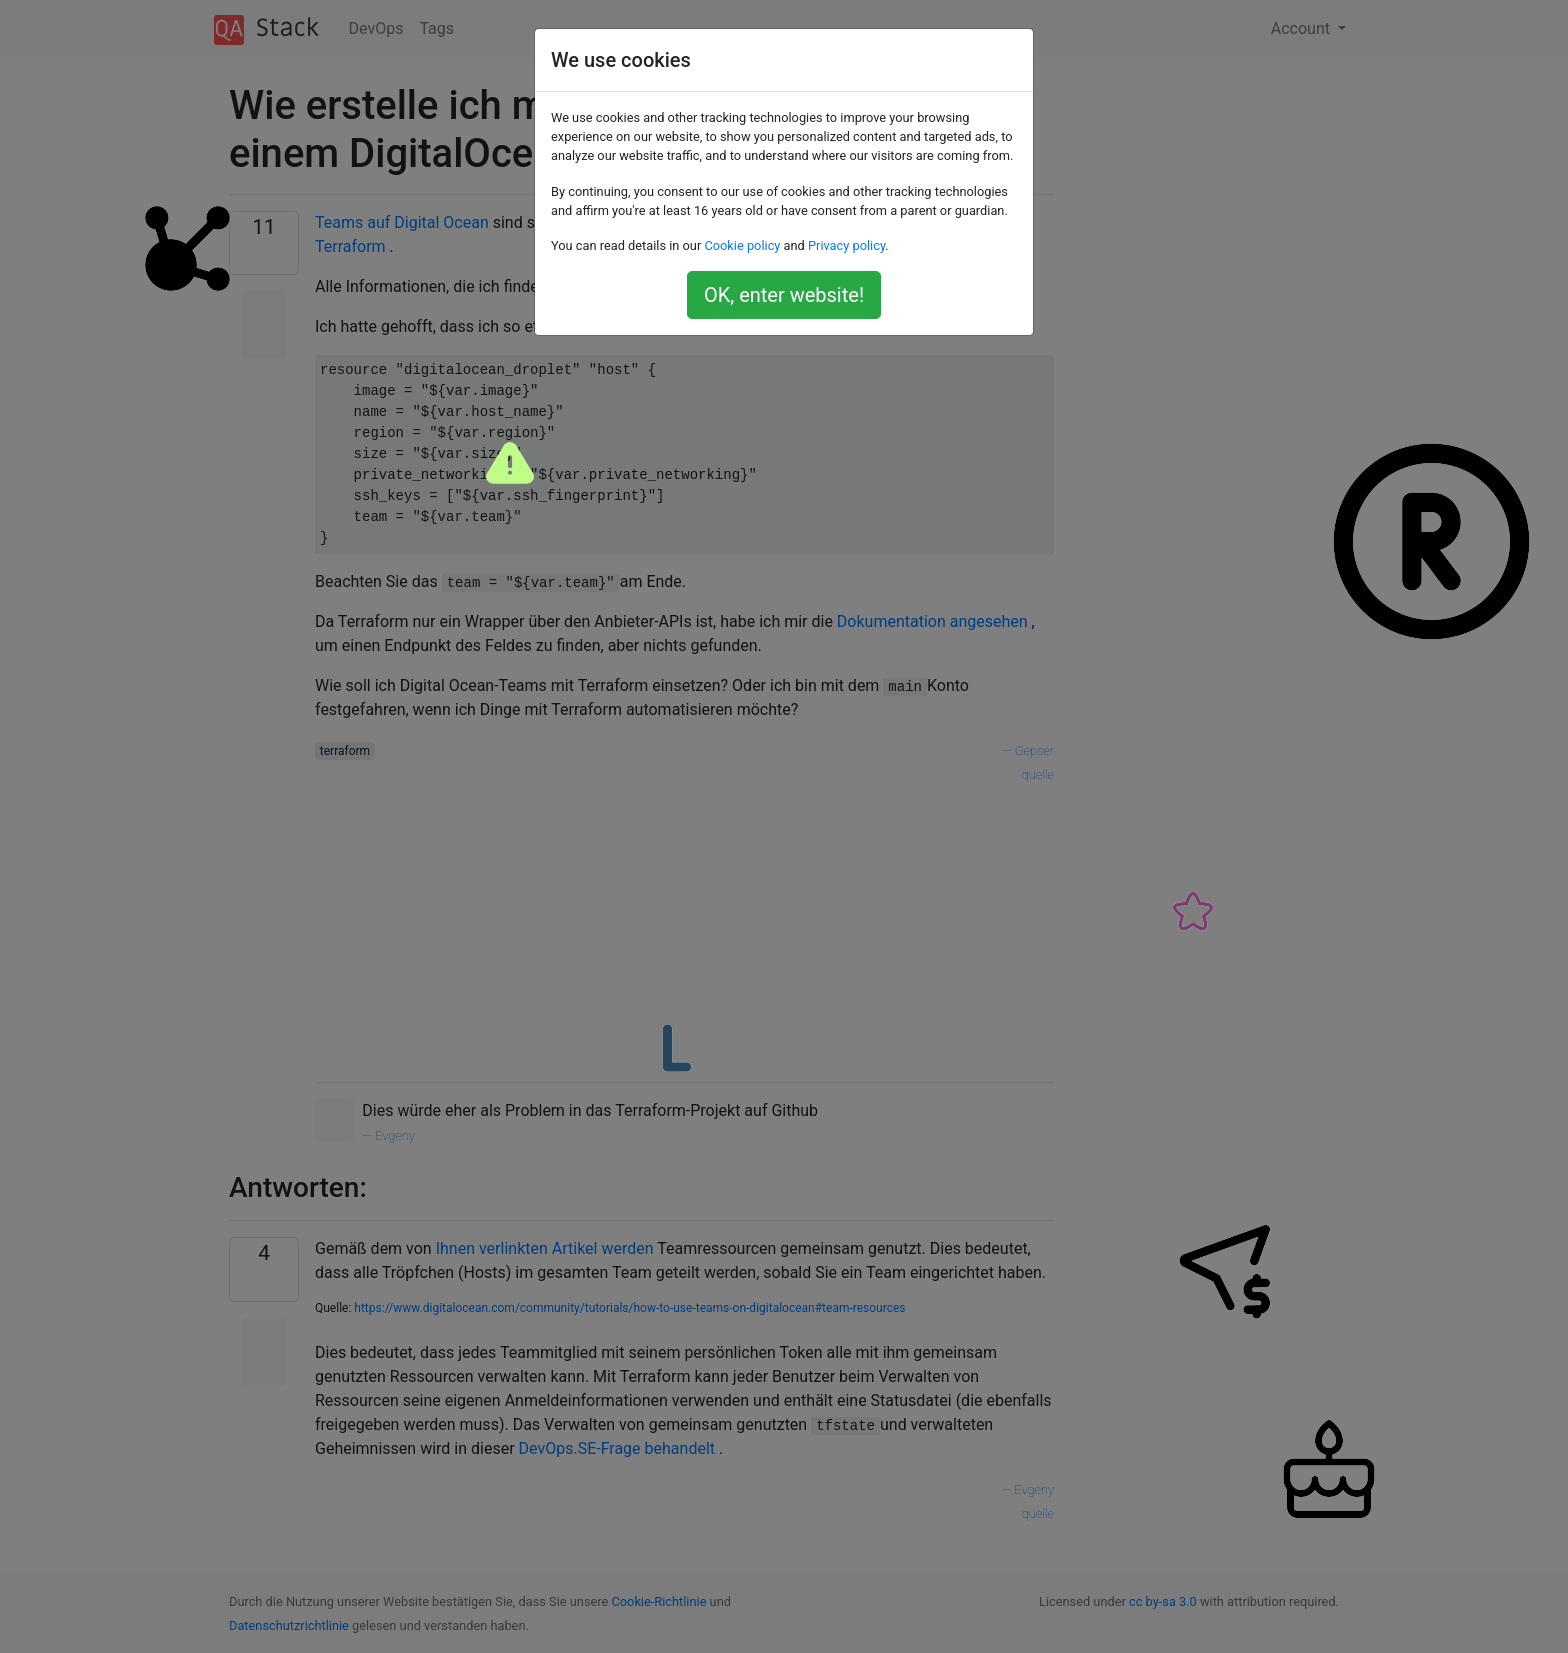  What do you see at coordinates (1193, 912) in the screenshot?
I see `add item to favorites` at bounding box center [1193, 912].